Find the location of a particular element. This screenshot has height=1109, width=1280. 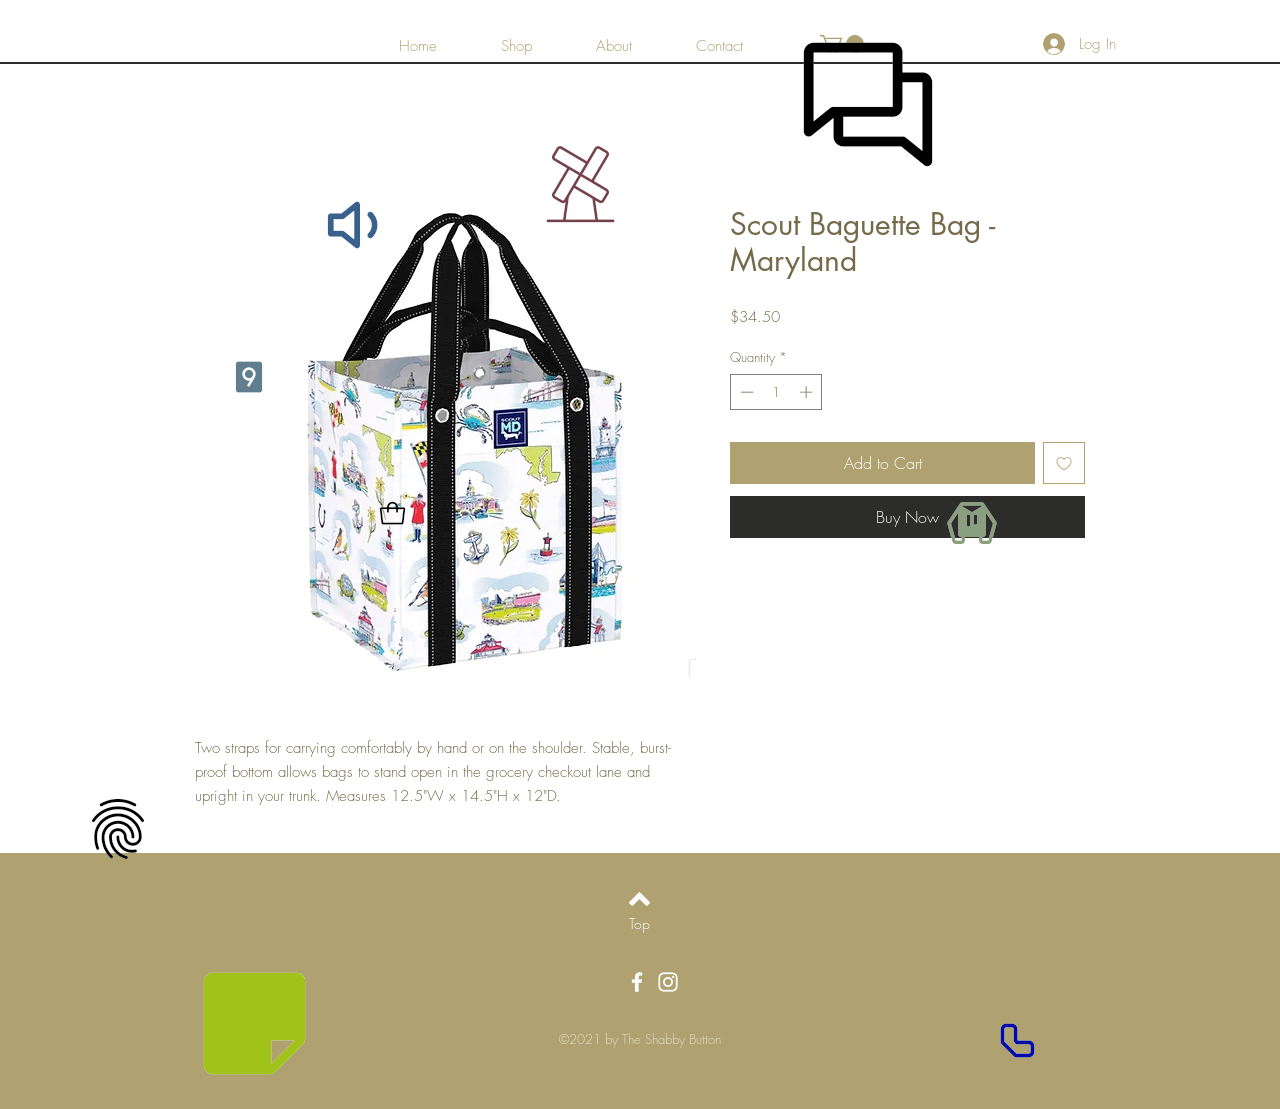

set corner style to bevel join is located at coordinates (1017, 1040).